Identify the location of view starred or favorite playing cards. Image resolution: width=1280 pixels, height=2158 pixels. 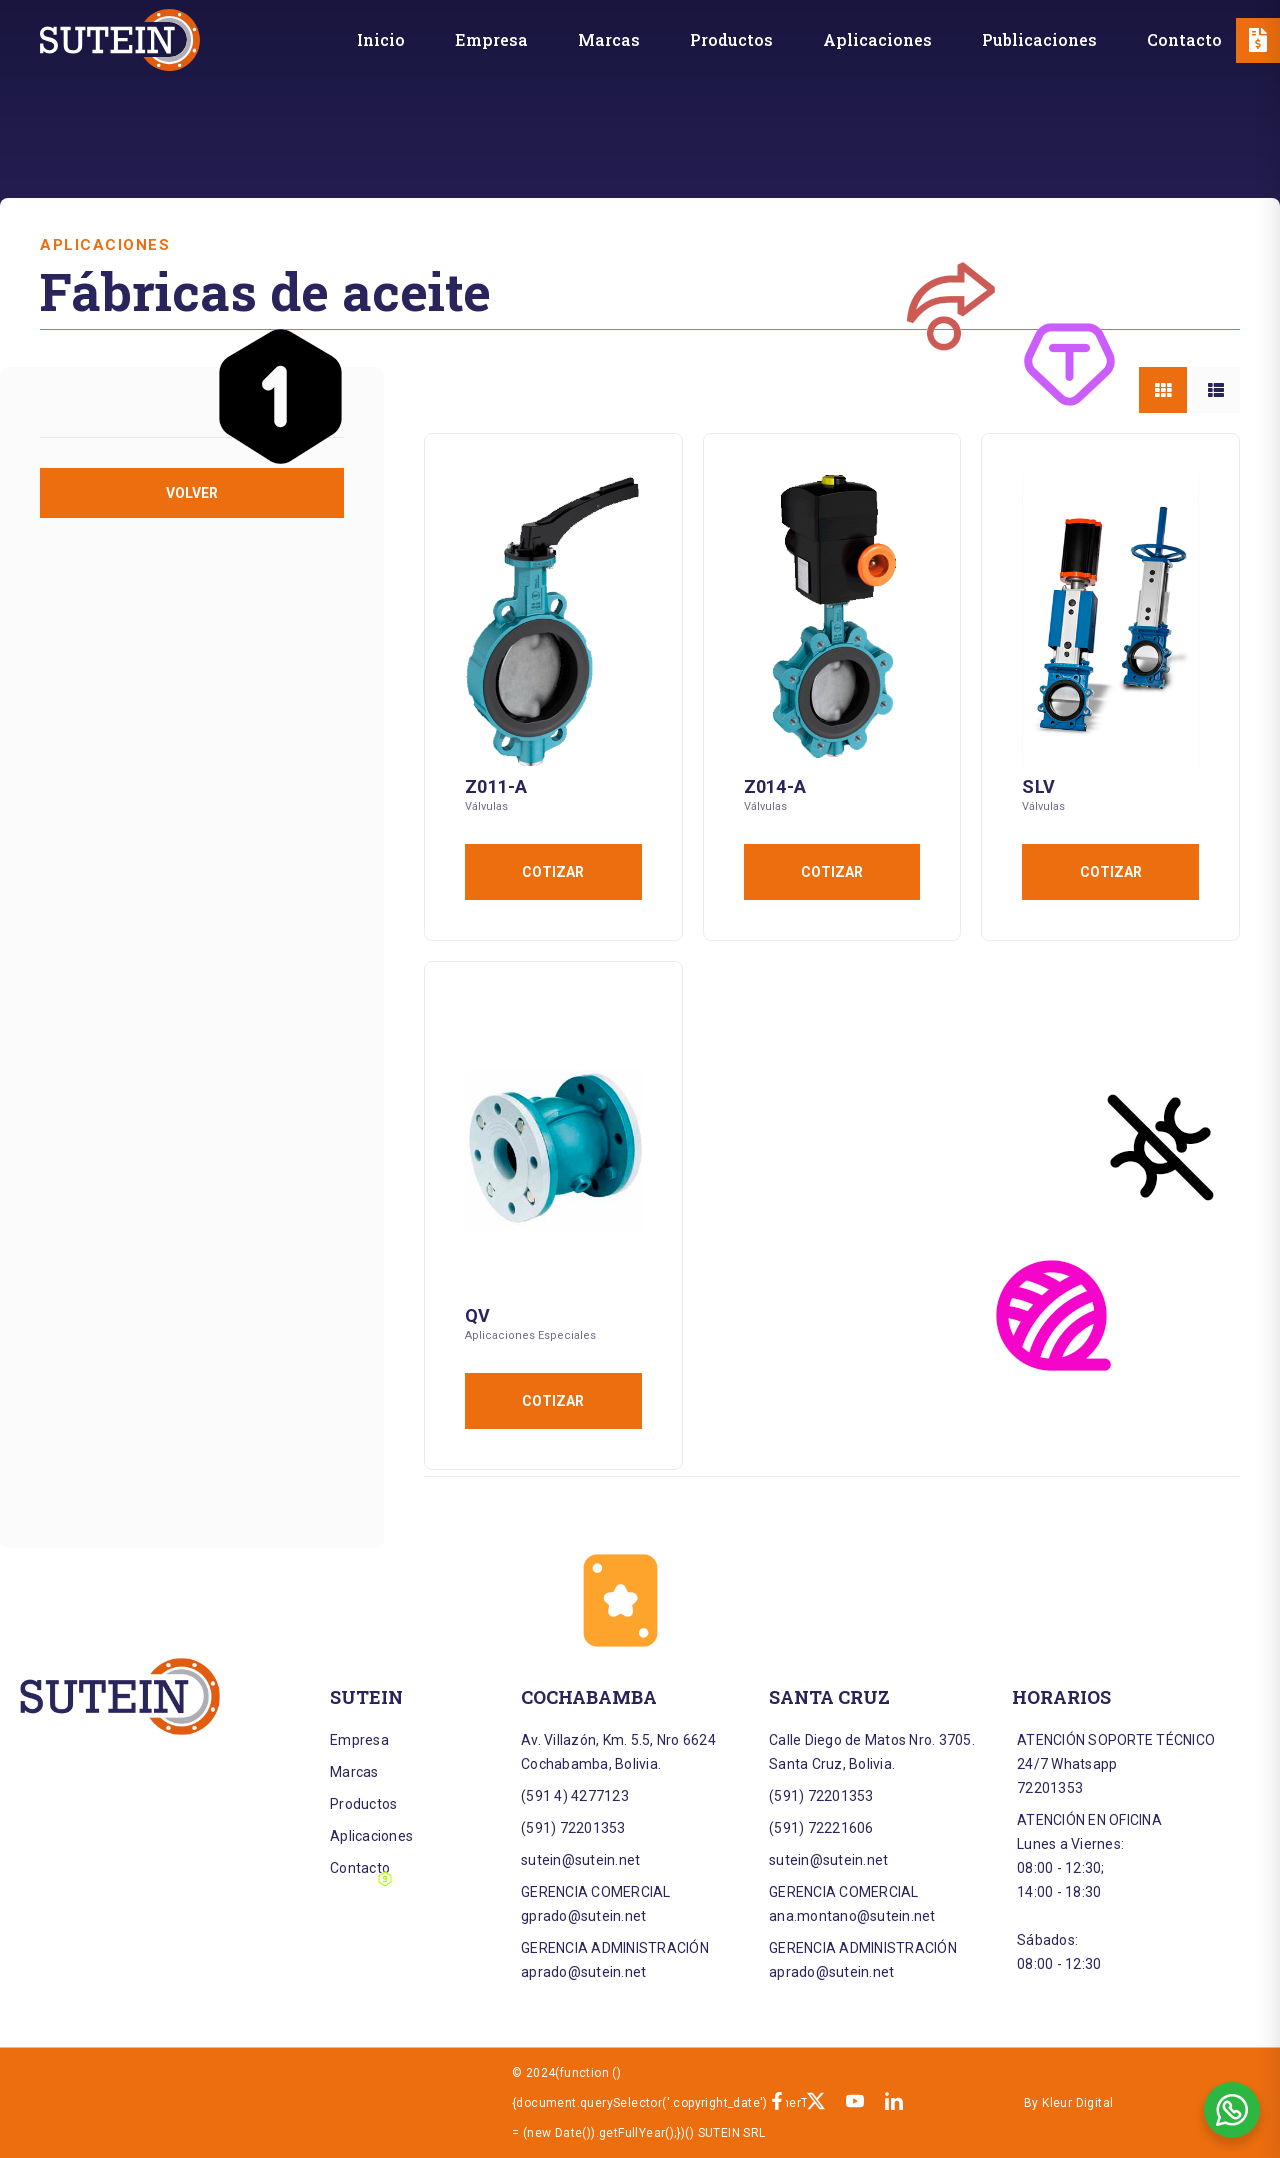
(620, 1600).